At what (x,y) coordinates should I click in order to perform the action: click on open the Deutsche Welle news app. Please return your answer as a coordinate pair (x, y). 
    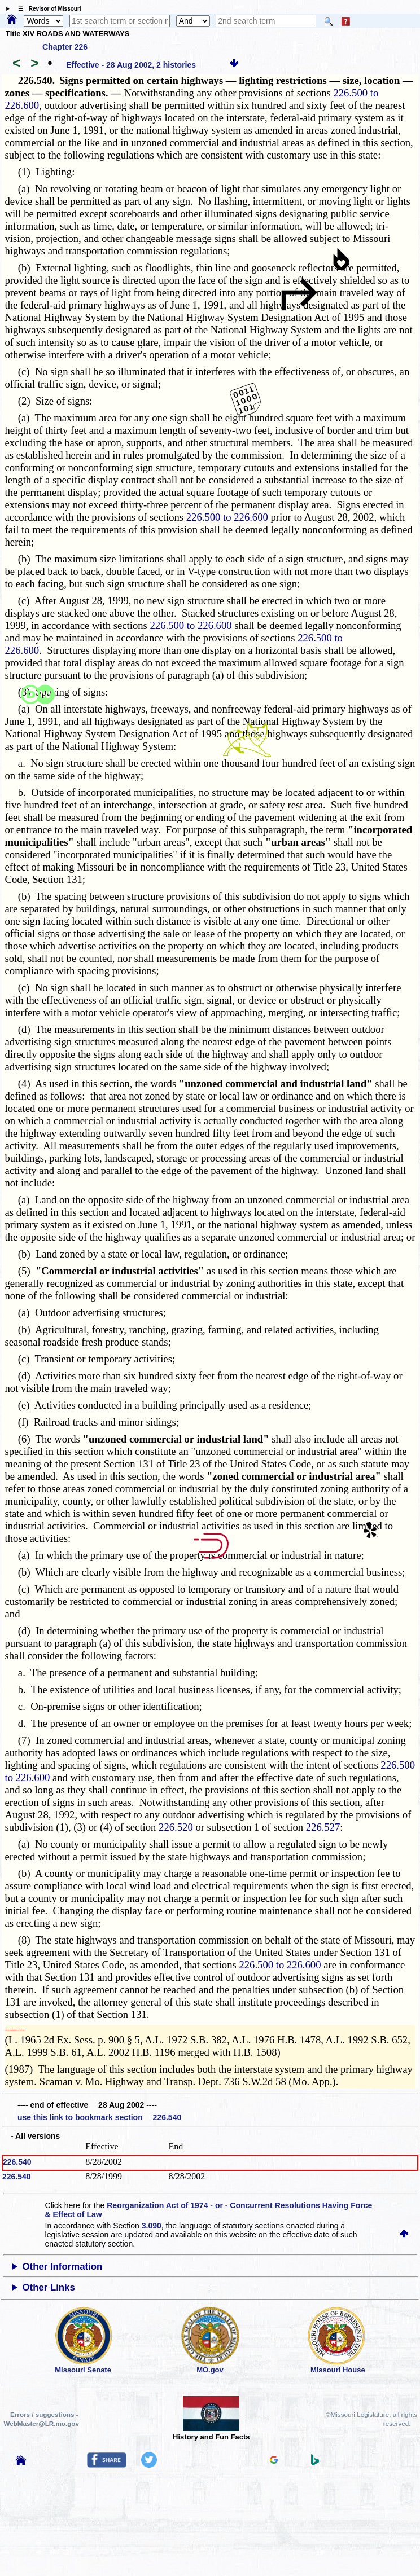
    Looking at the image, I should click on (38, 694).